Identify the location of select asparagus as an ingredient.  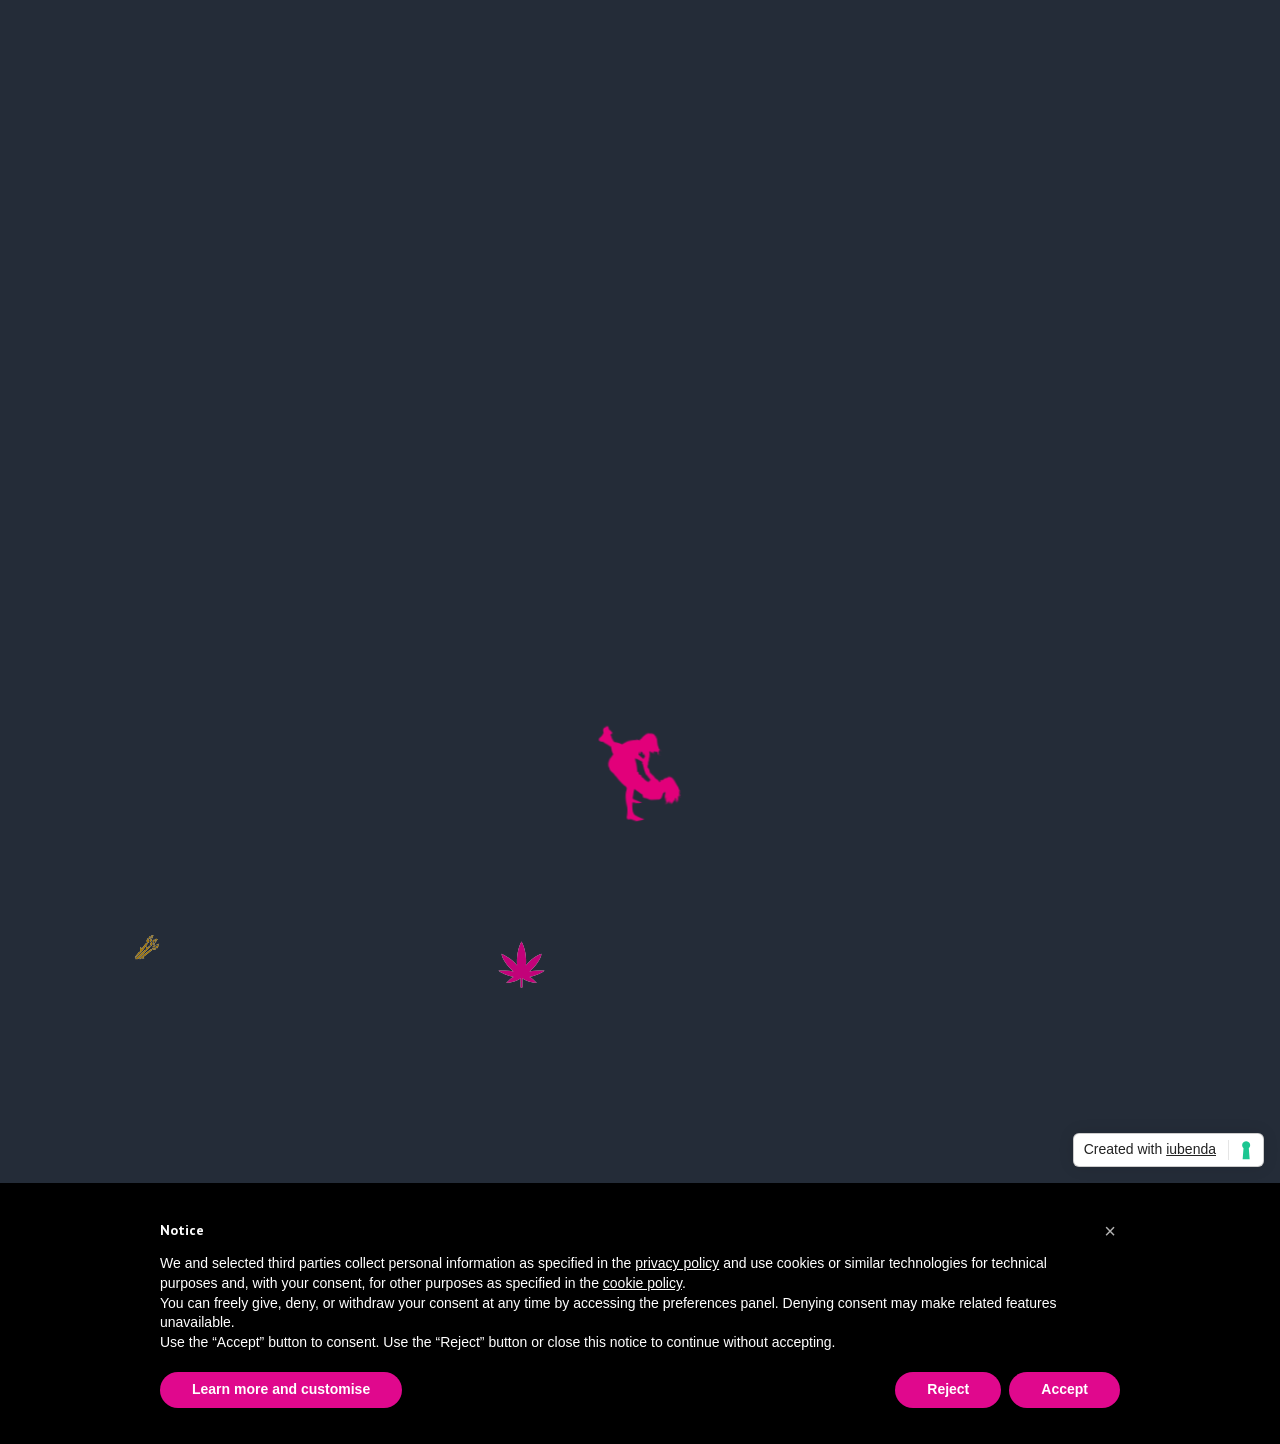
(147, 947).